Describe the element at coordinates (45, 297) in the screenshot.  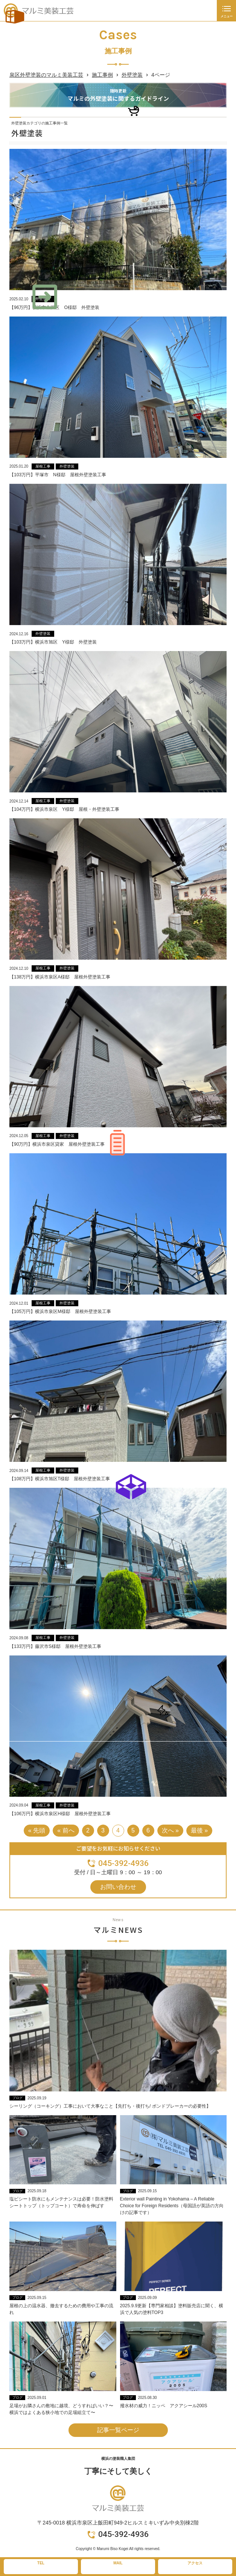
I see `navigate to the next screen or step` at that location.